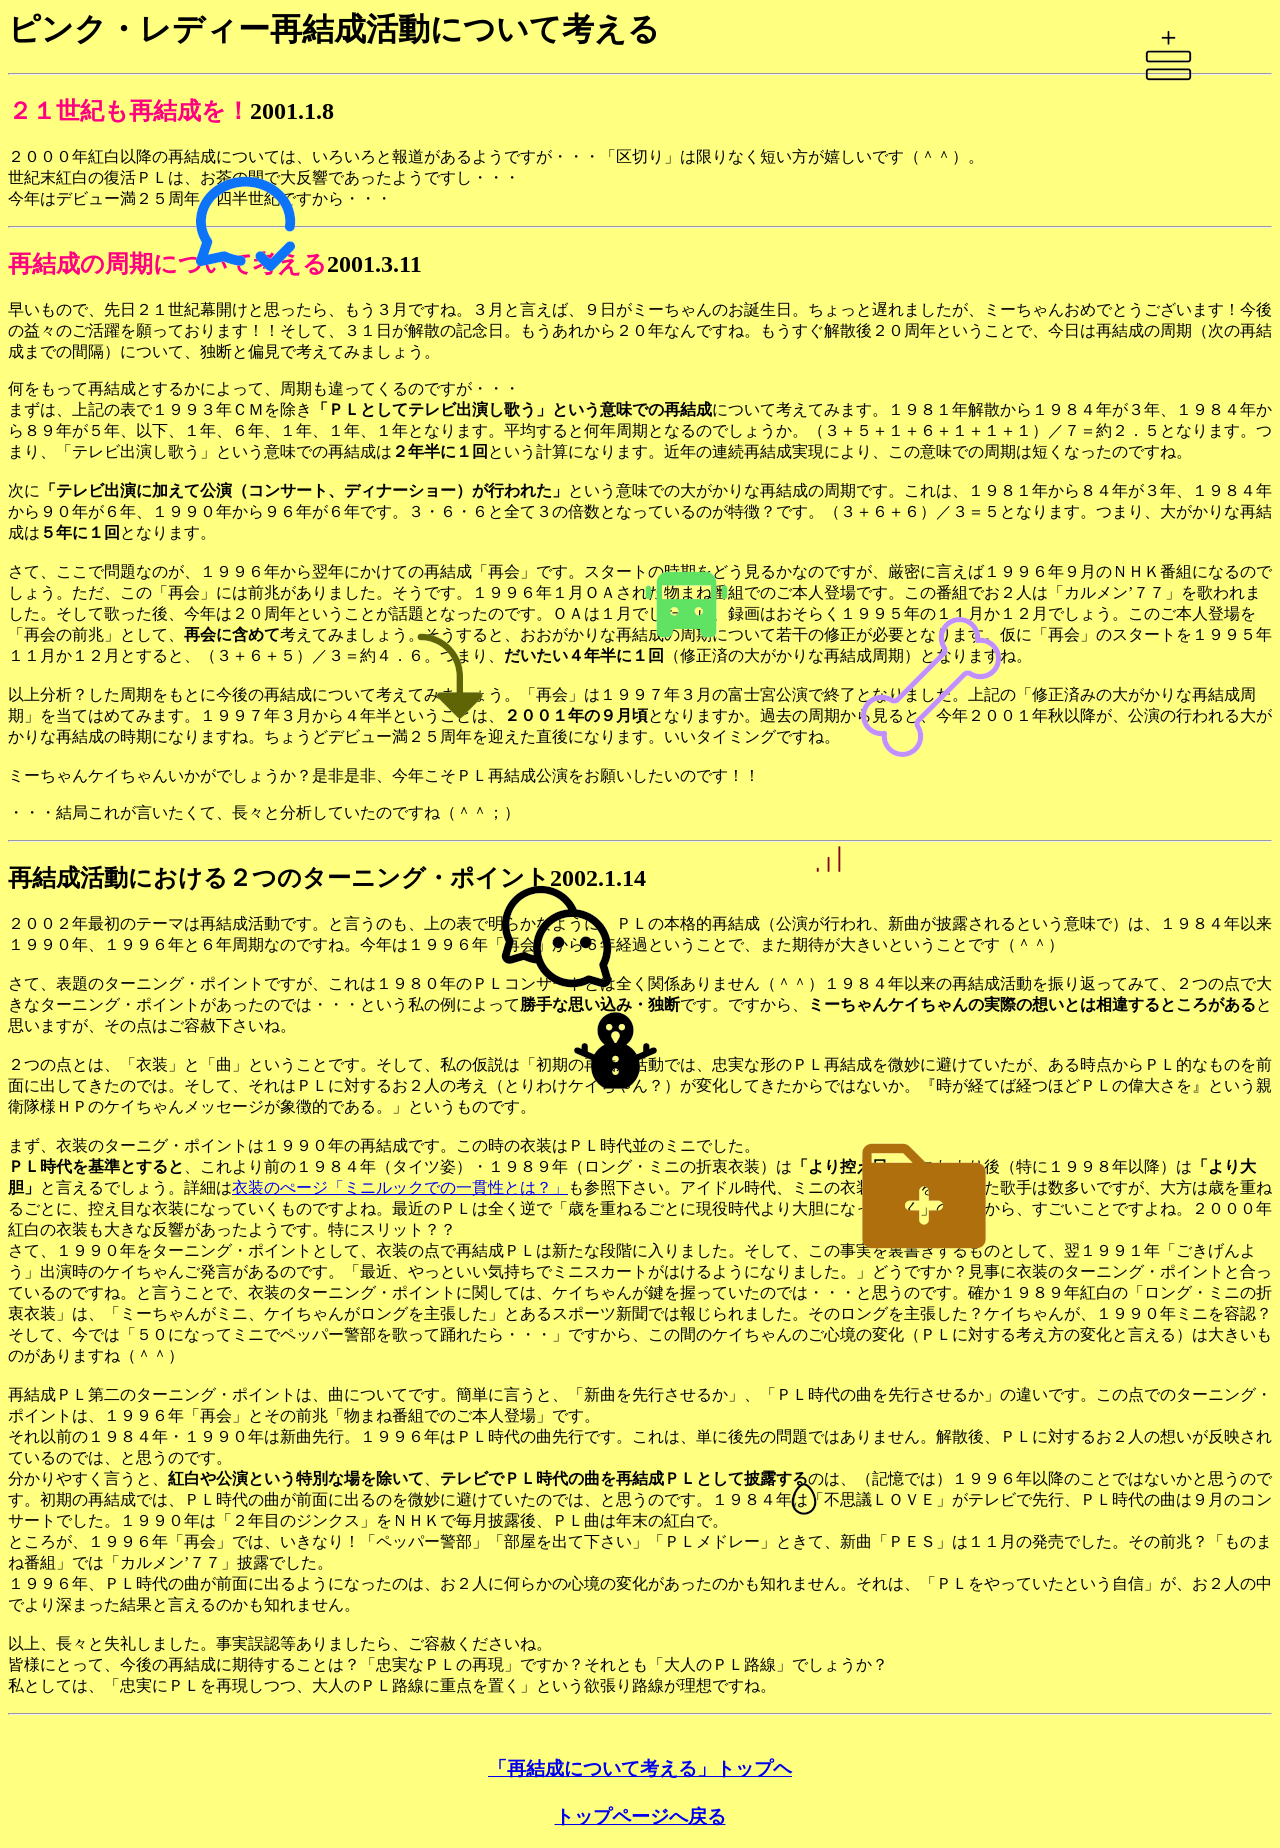  What do you see at coordinates (450, 676) in the screenshot?
I see `navigate to the next item below` at bounding box center [450, 676].